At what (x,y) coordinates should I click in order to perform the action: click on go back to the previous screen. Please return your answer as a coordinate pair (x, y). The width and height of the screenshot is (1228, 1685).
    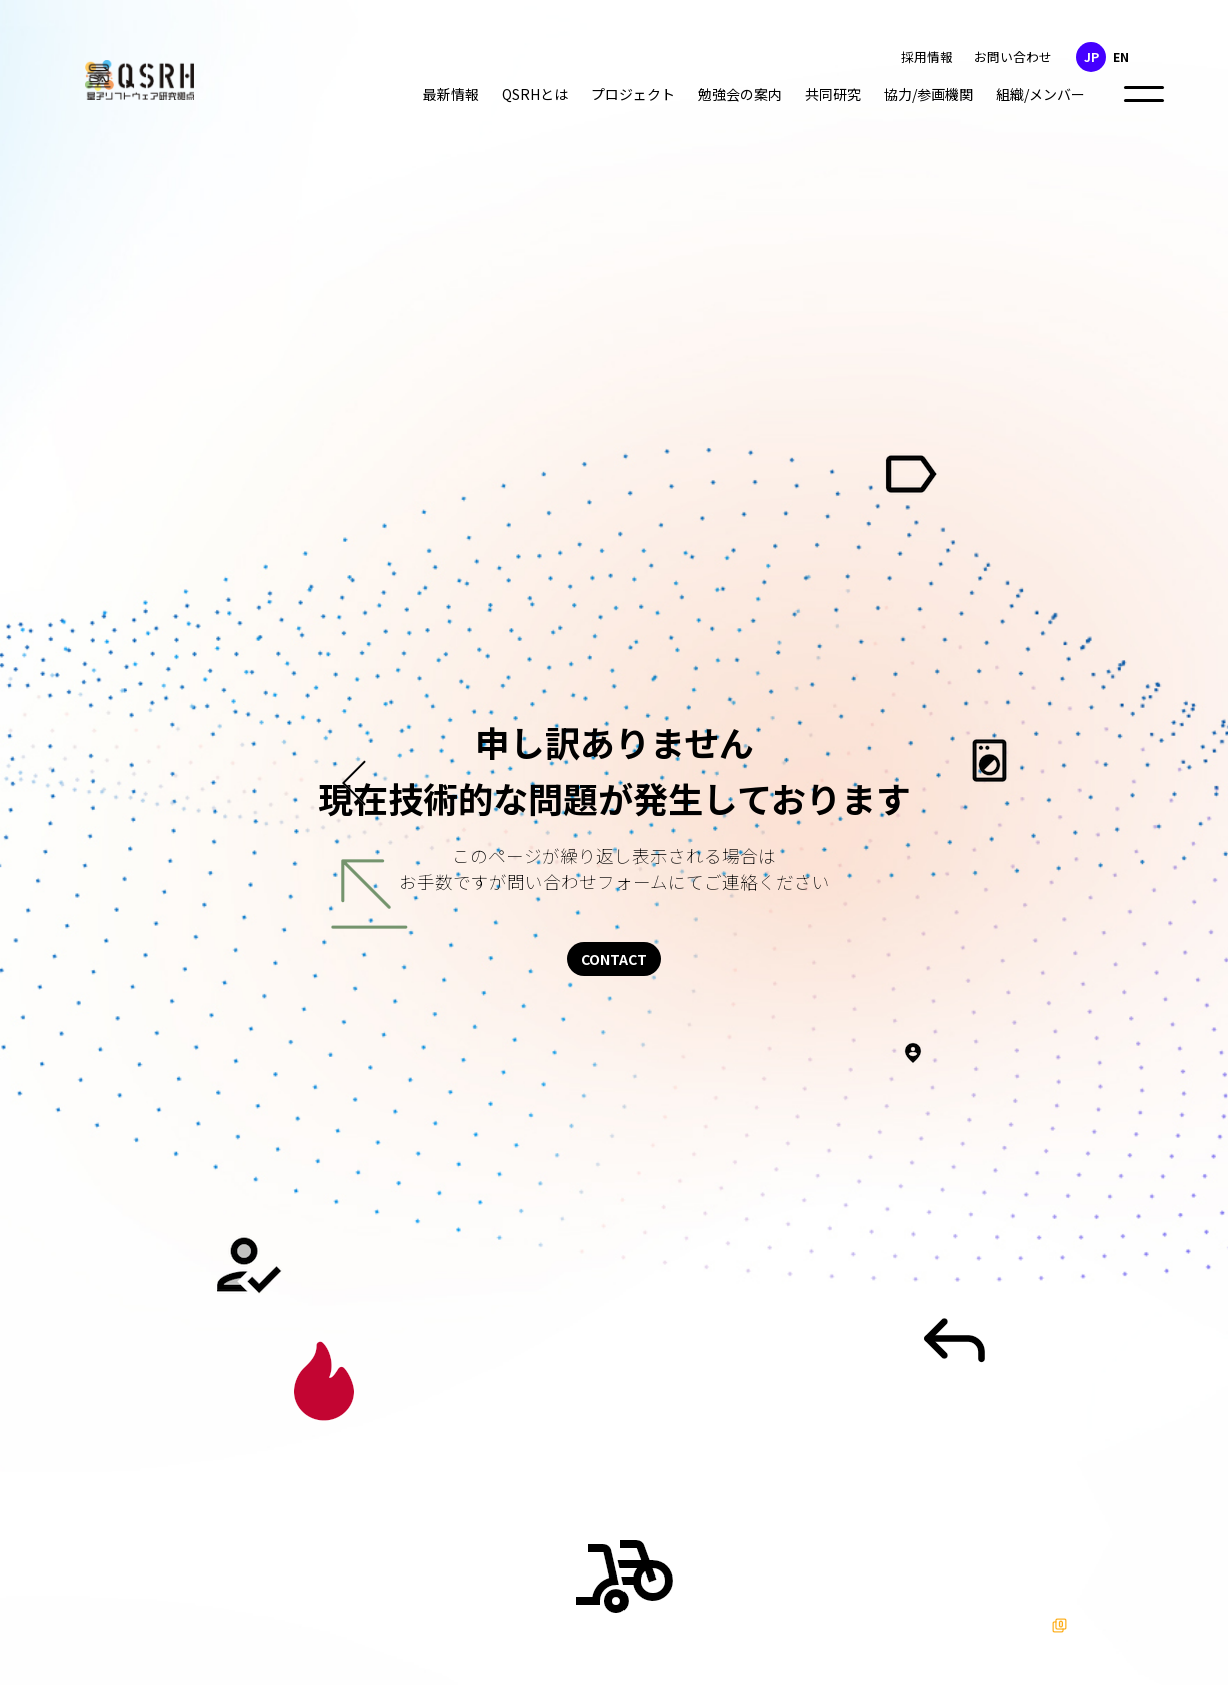
    Looking at the image, I should click on (356, 783).